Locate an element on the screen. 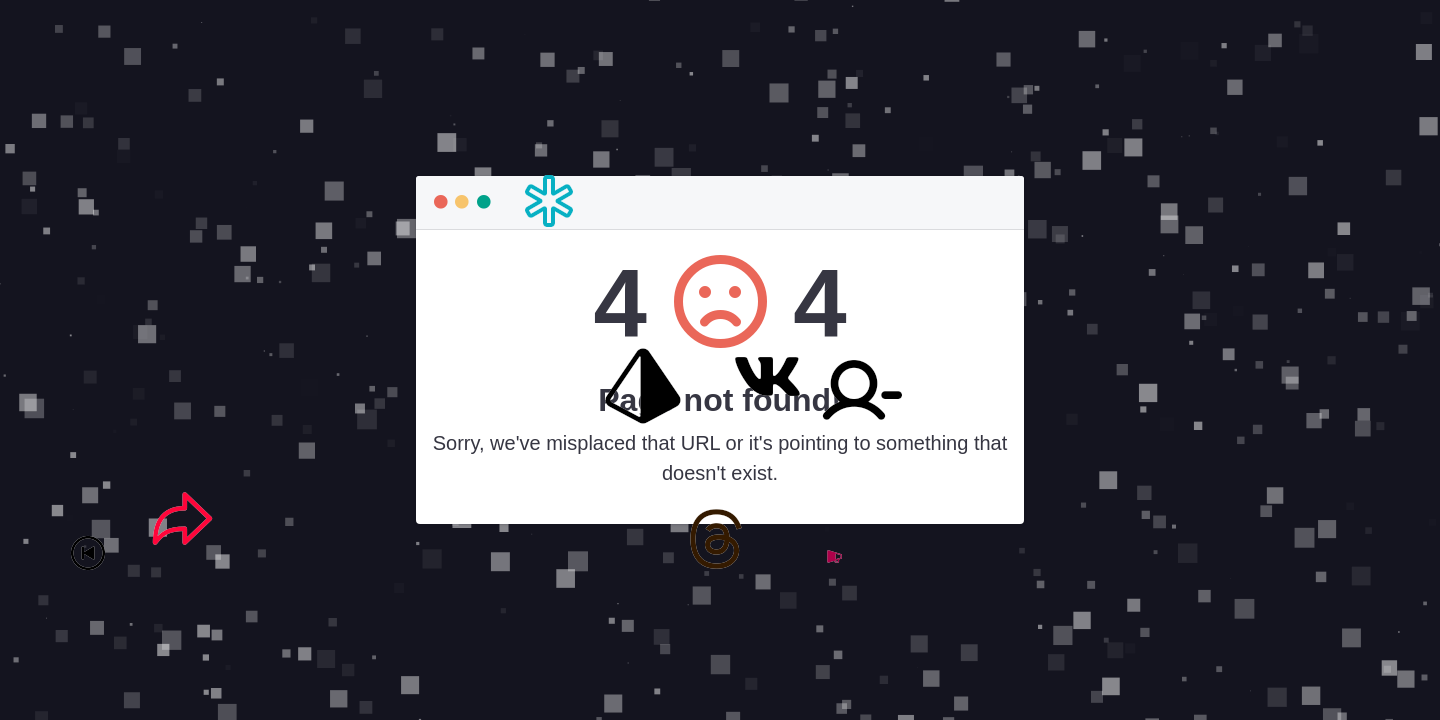  skip to previous track is located at coordinates (88, 553).